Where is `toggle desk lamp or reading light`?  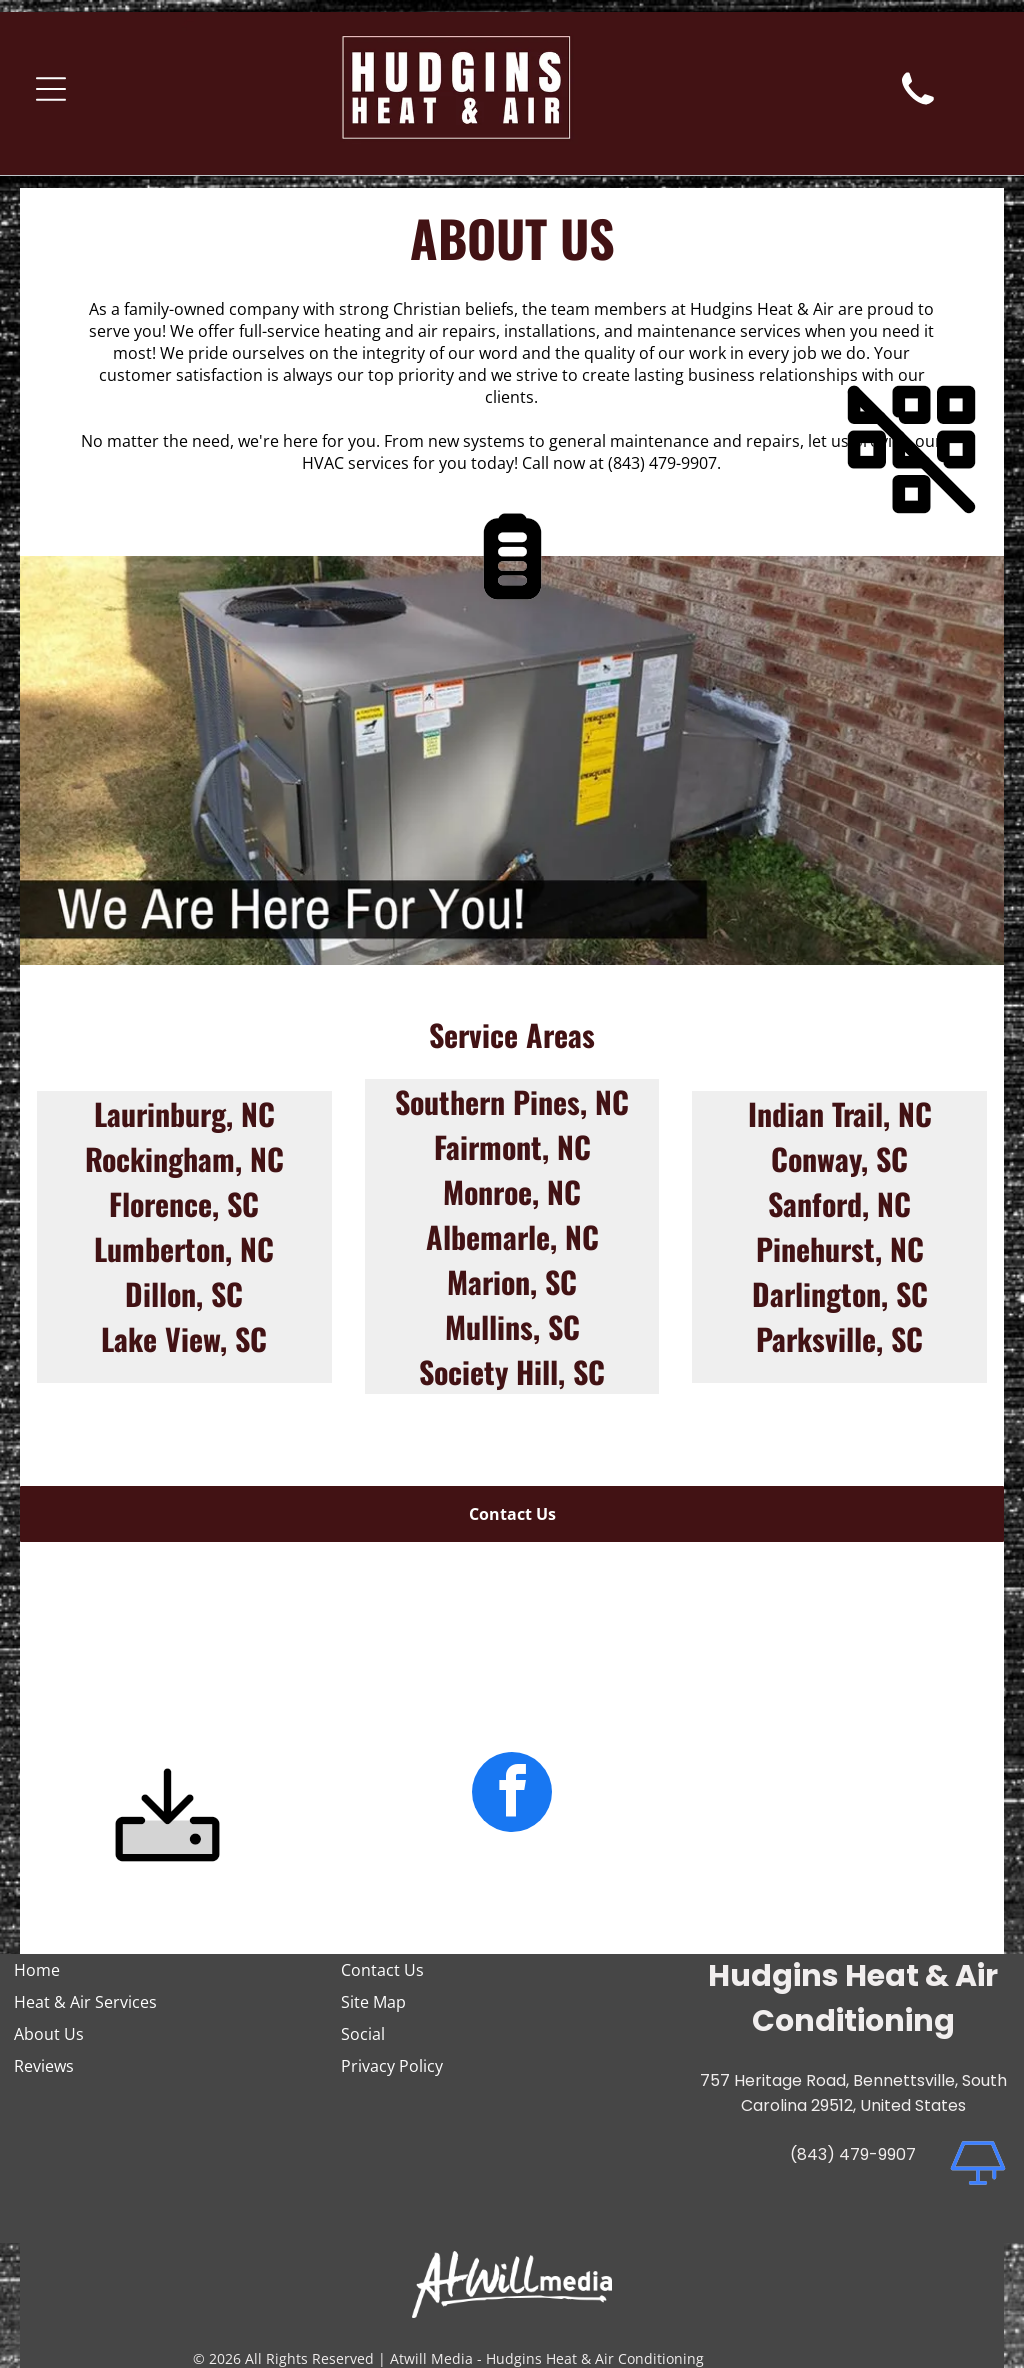
toggle desk lamp or reading light is located at coordinates (978, 2163).